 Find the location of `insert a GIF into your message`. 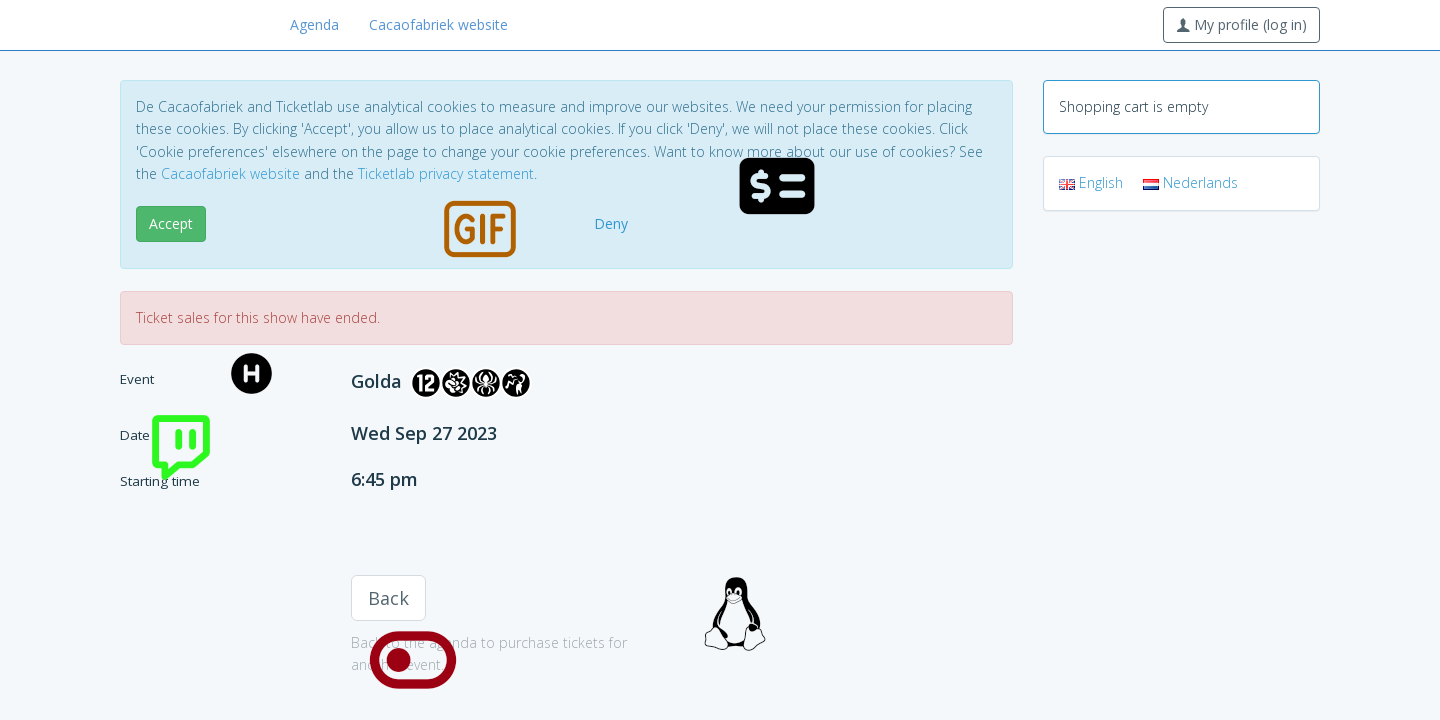

insert a GIF into your message is located at coordinates (480, 229).